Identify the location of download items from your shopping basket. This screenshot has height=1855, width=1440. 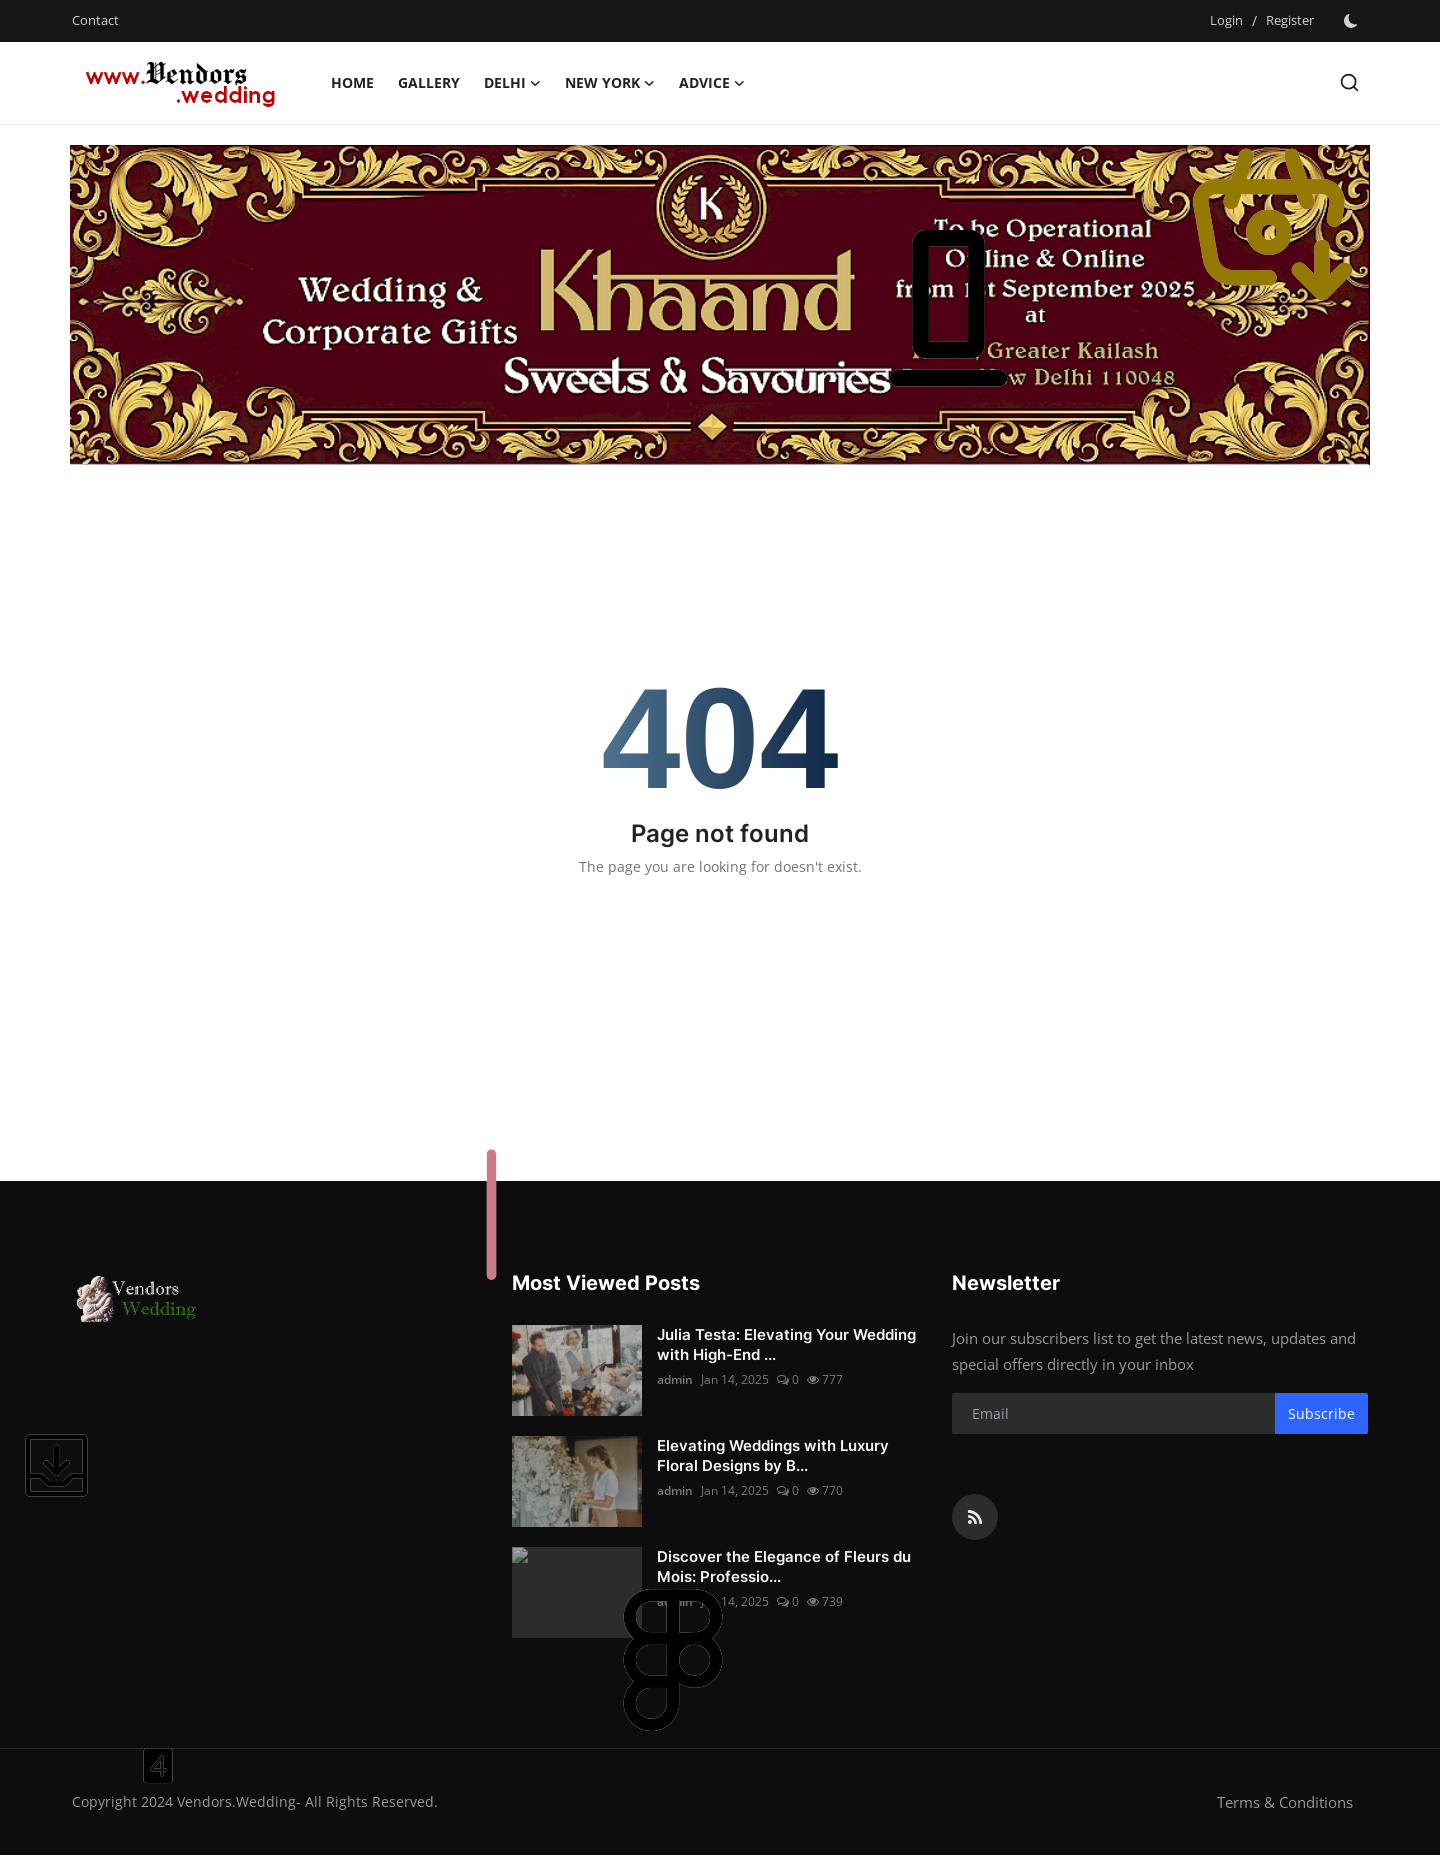
(1269, 217).